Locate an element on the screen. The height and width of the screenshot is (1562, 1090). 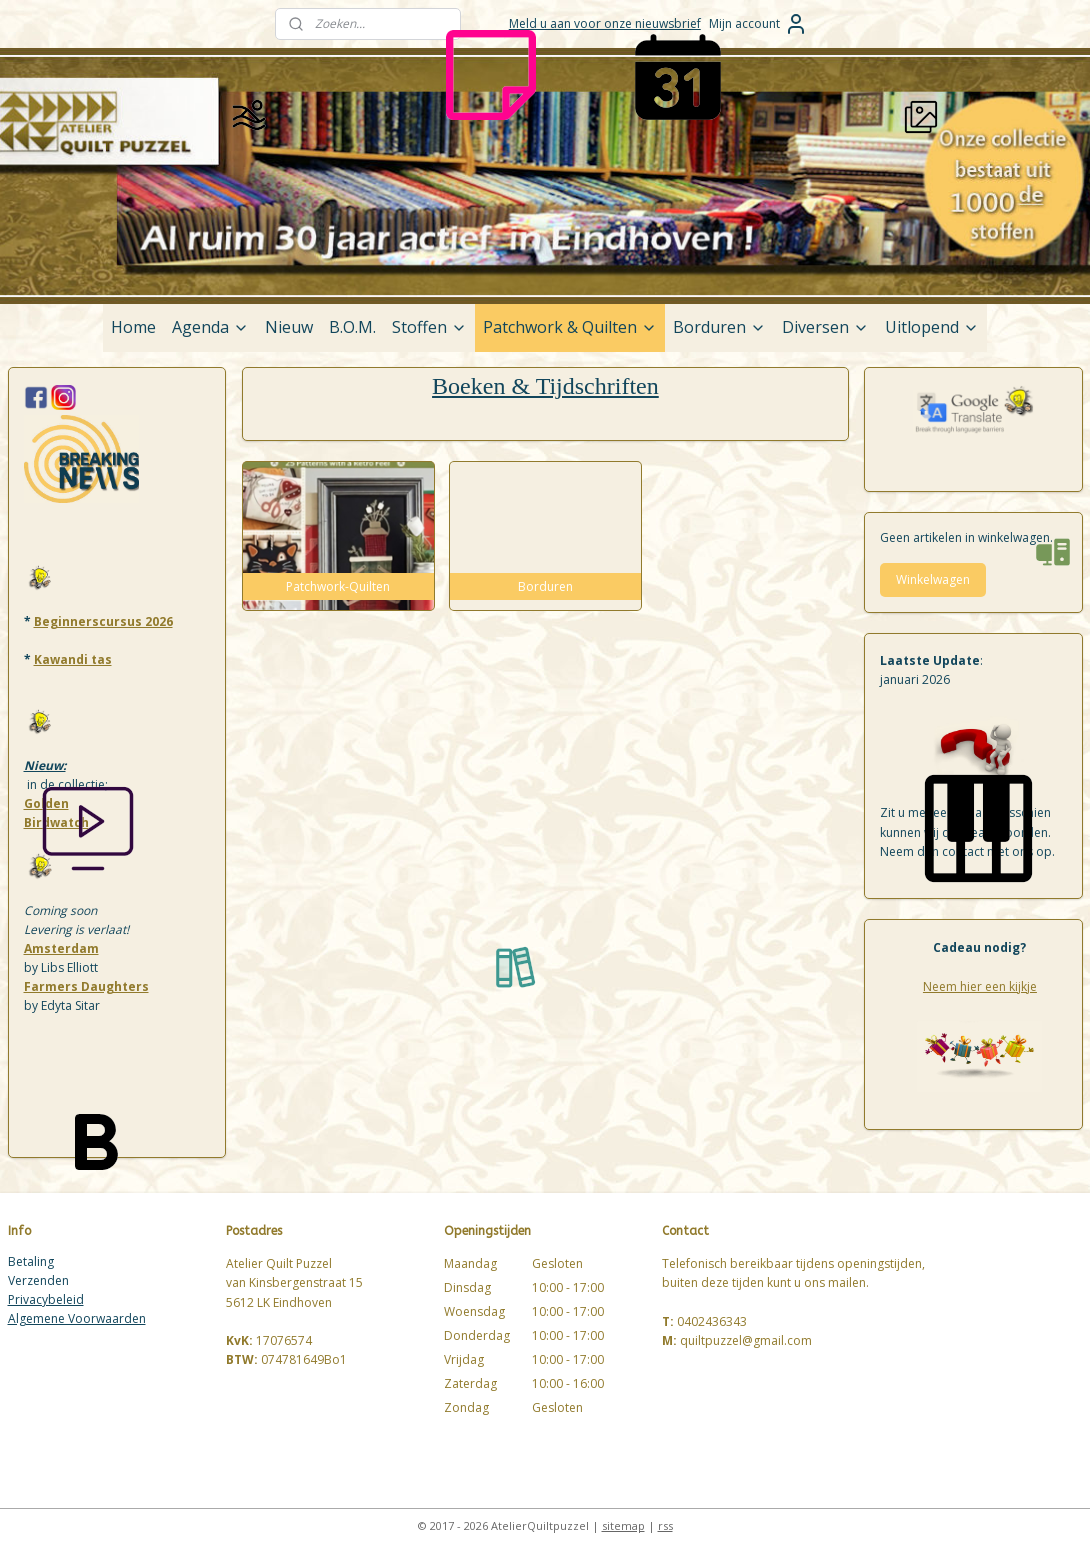
create a new note is located at coordinates (491, 75).